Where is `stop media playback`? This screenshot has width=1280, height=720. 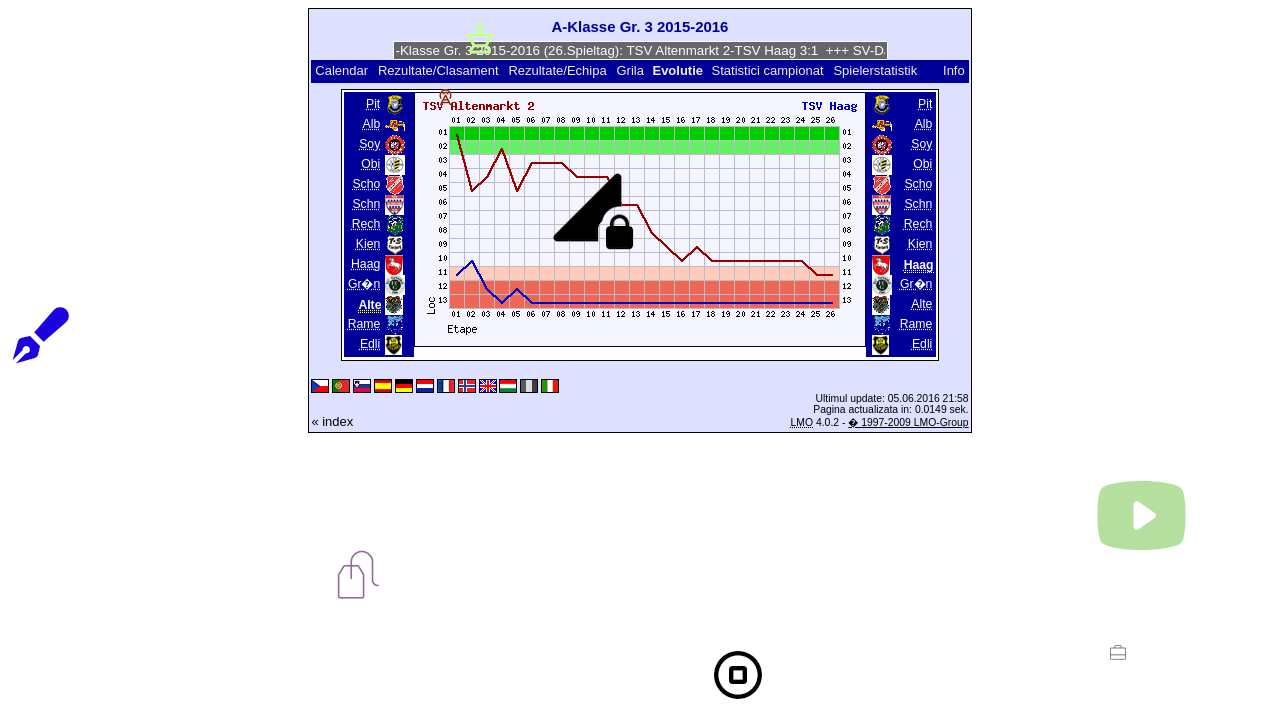 stop media playback is located at coordinates (738, 675).